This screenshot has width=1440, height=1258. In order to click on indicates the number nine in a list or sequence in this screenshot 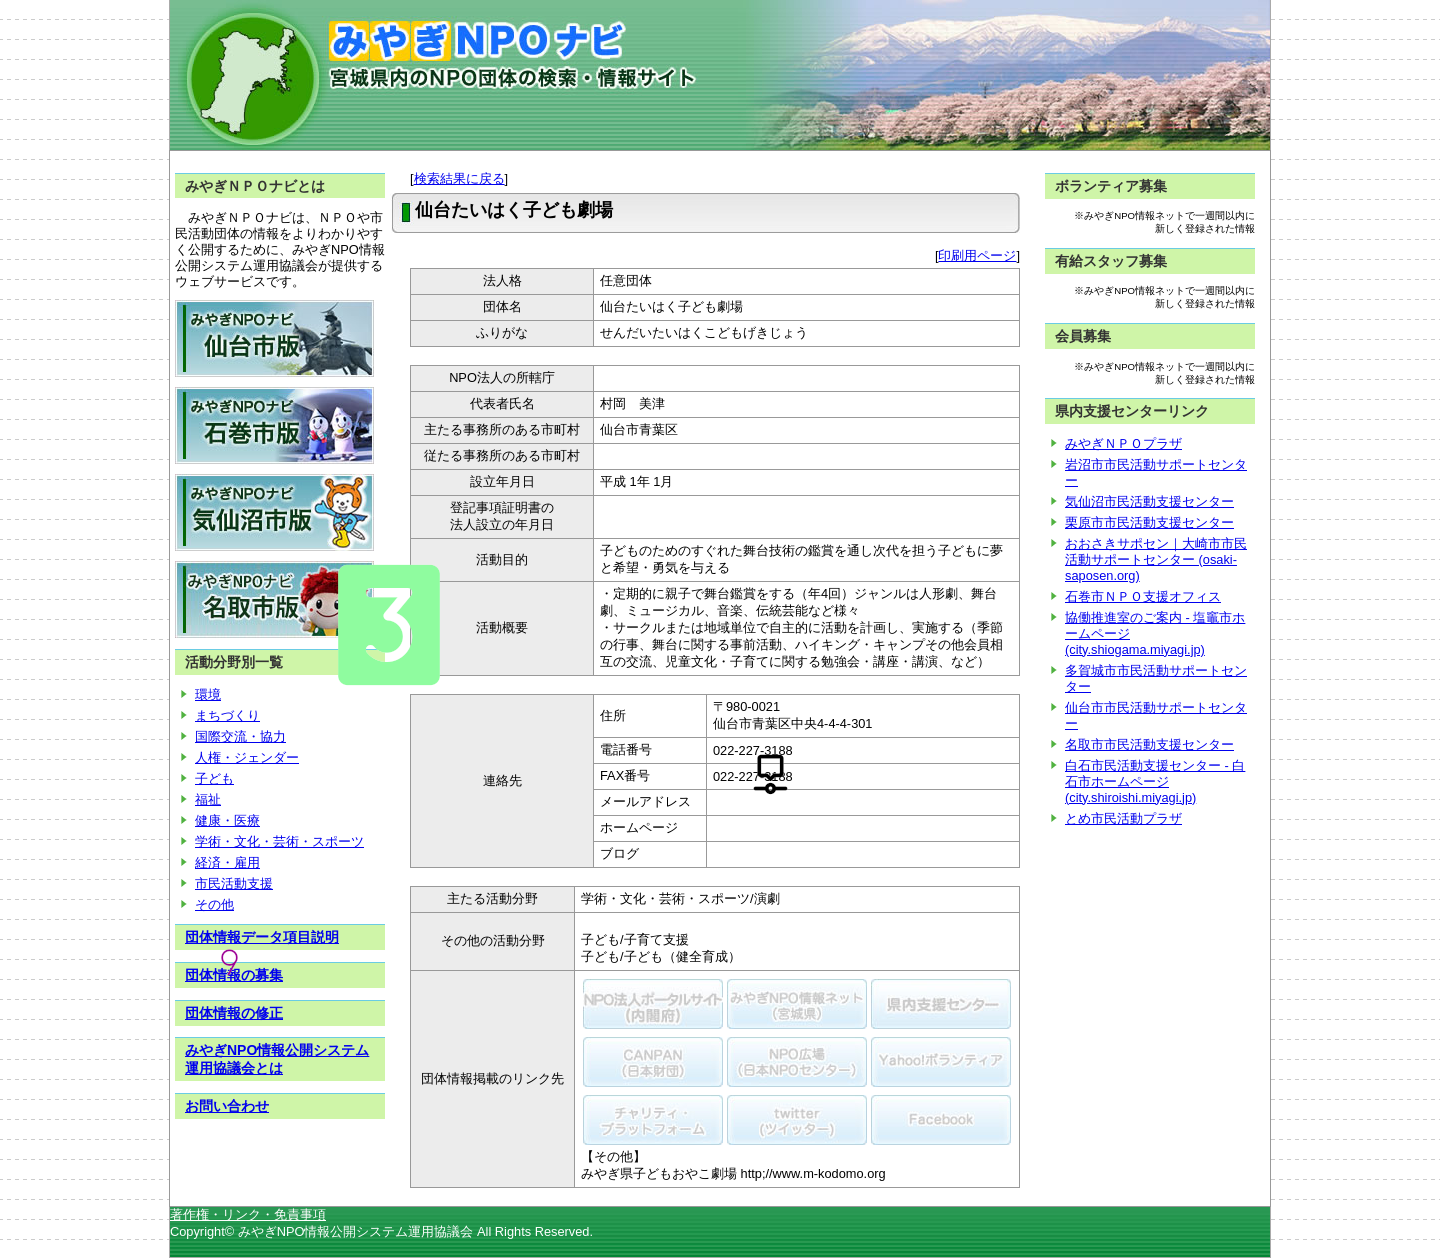, I will do `click(229, 962)`.